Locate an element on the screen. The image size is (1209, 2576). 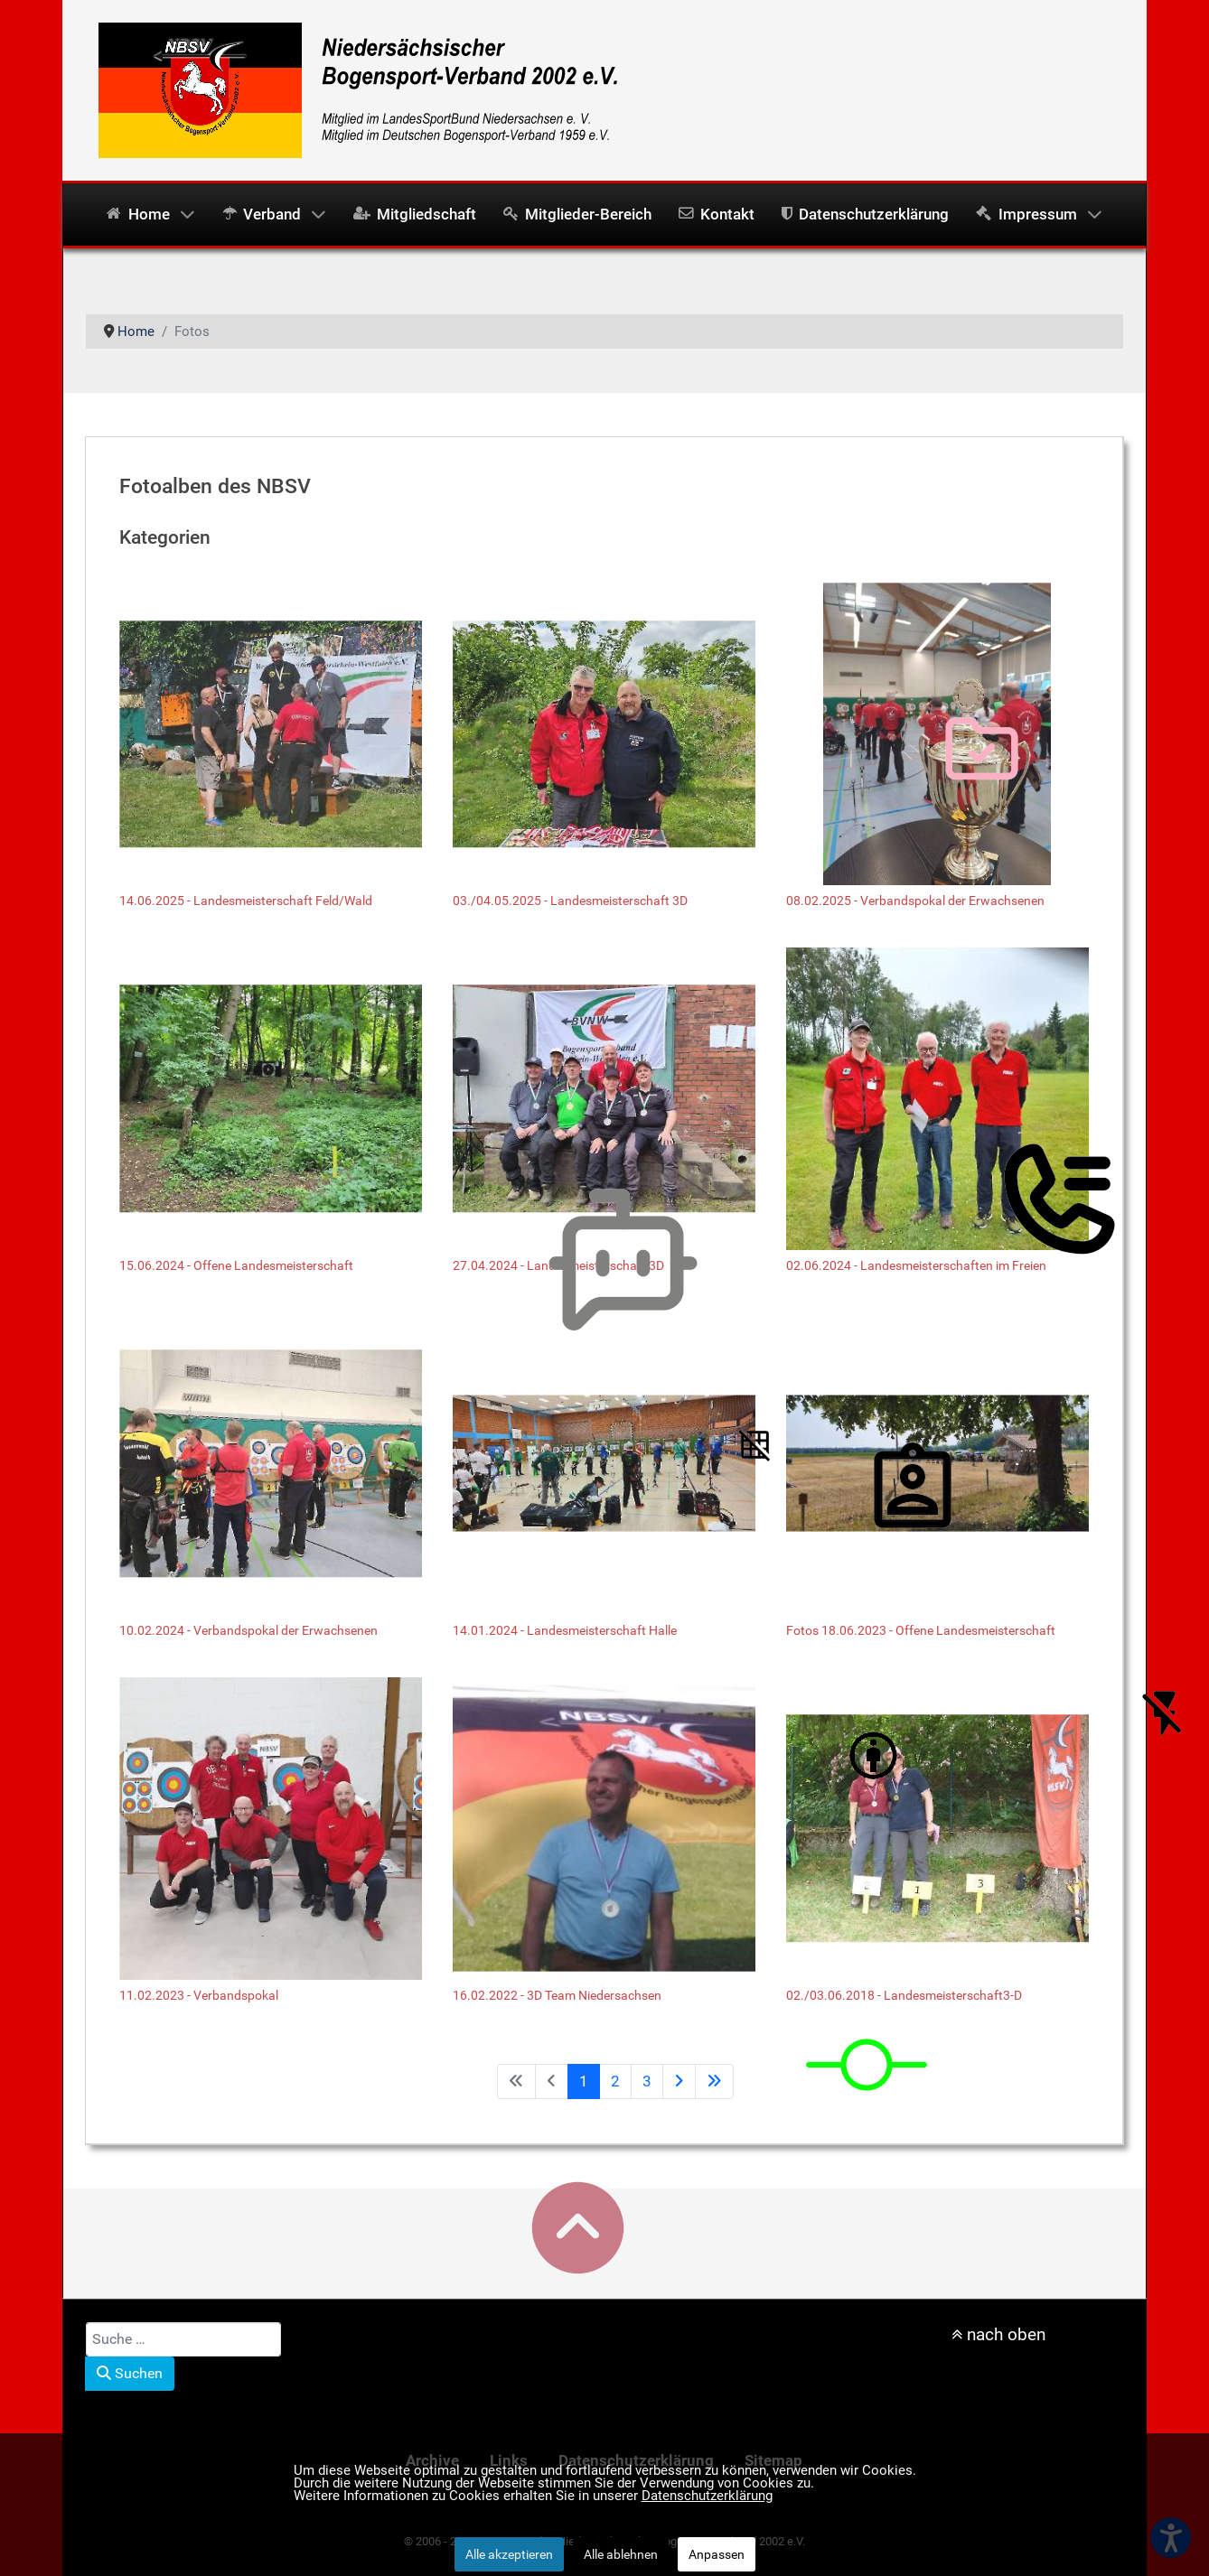
view attribution or credits information is located at coordinates (873, 1755).